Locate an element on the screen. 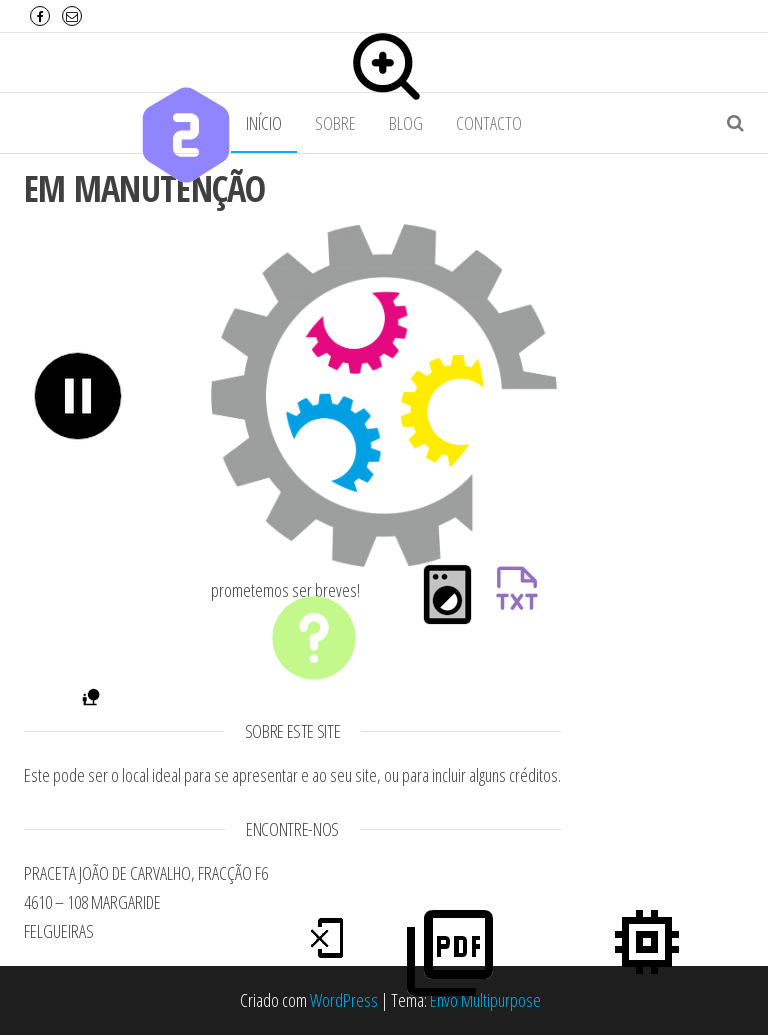  find nearby laundromat or laundry services is located at coordinates (447, 594).